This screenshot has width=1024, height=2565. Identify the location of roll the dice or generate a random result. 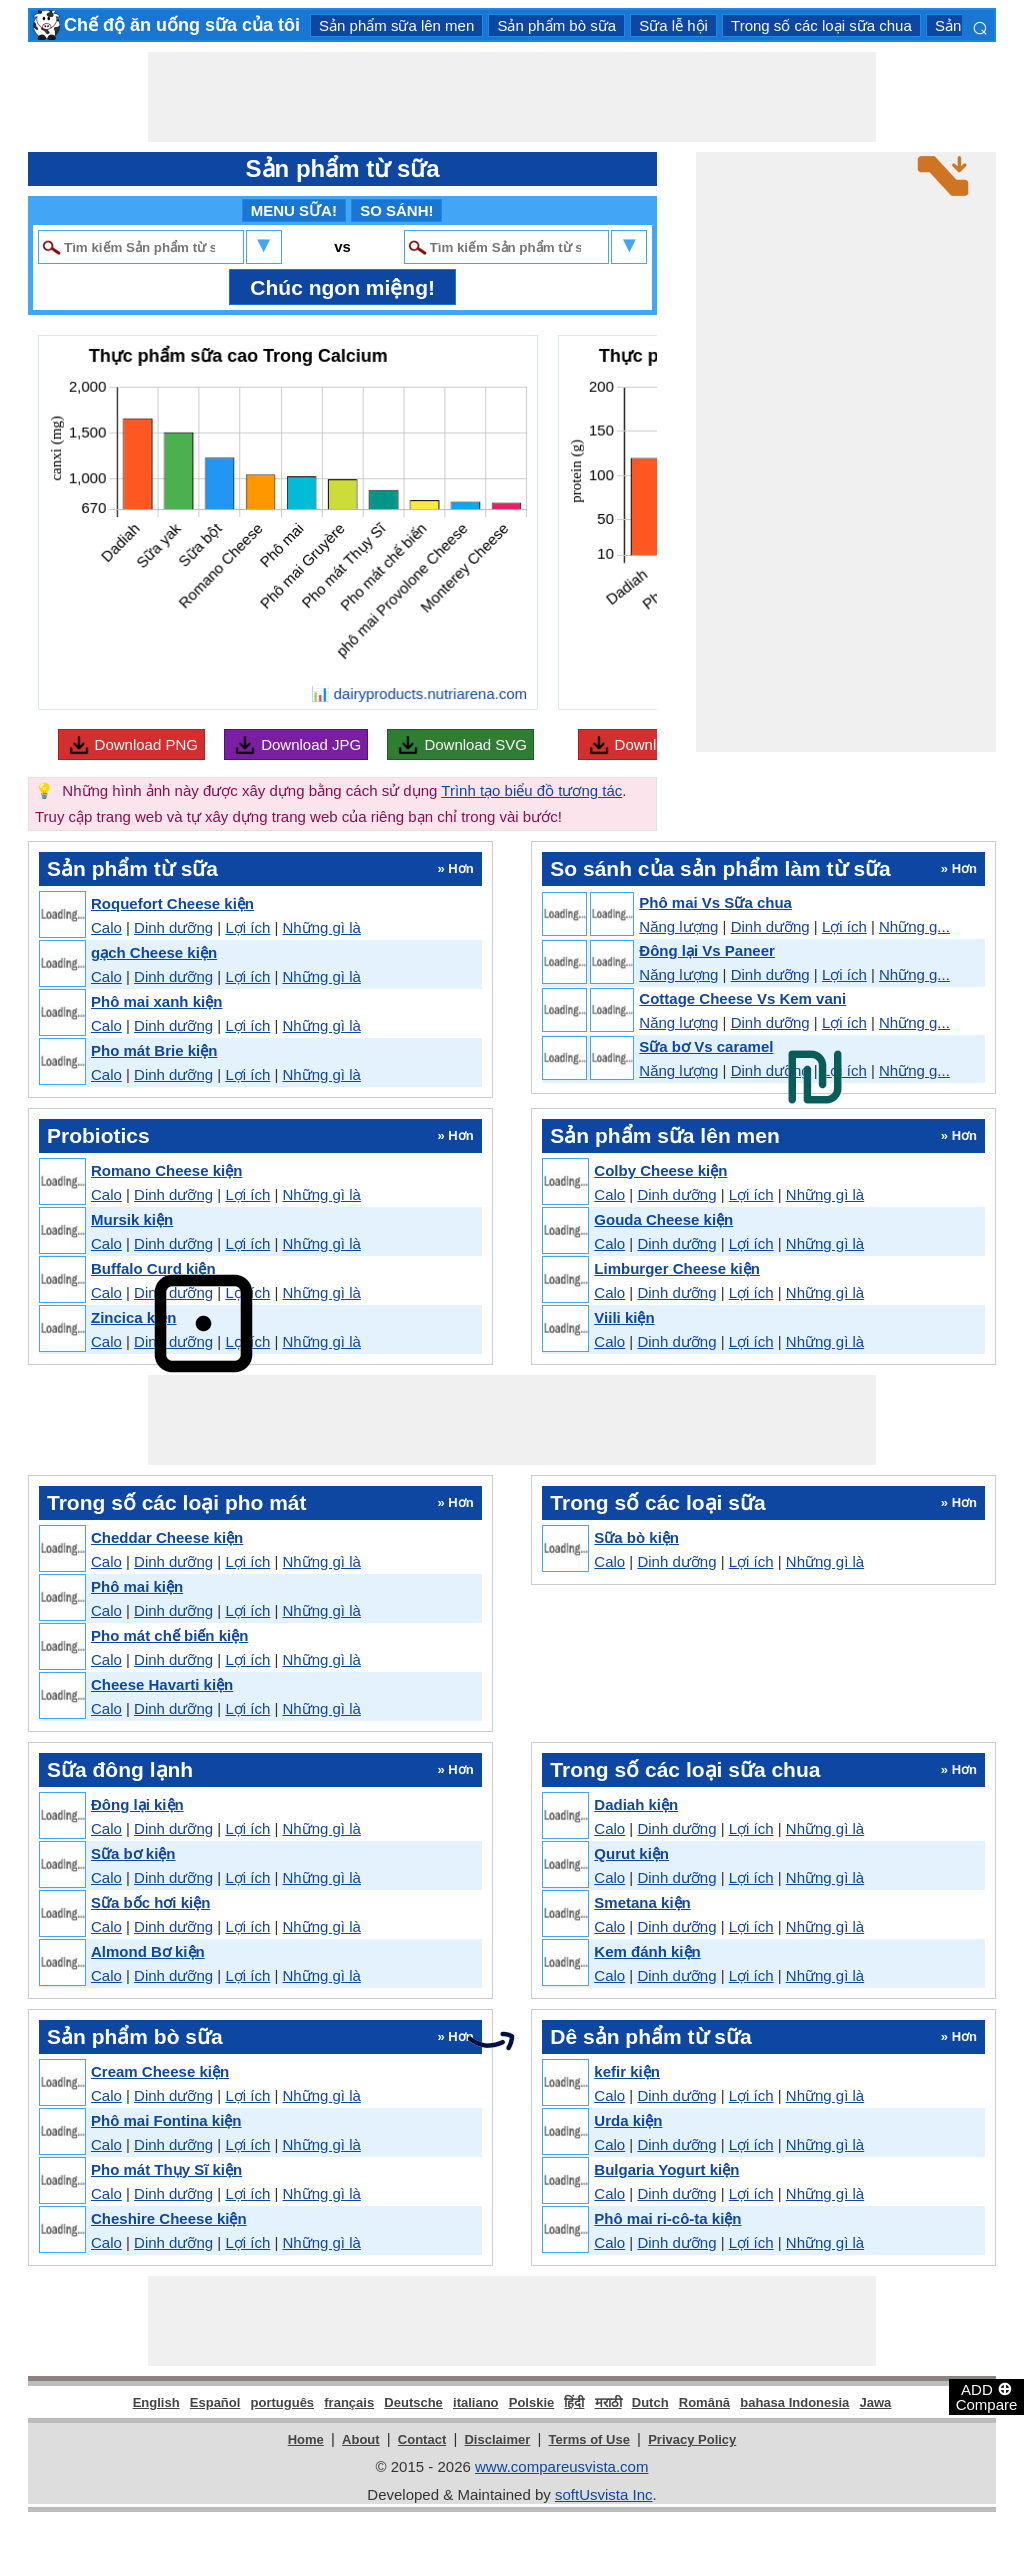
(203, 1323).